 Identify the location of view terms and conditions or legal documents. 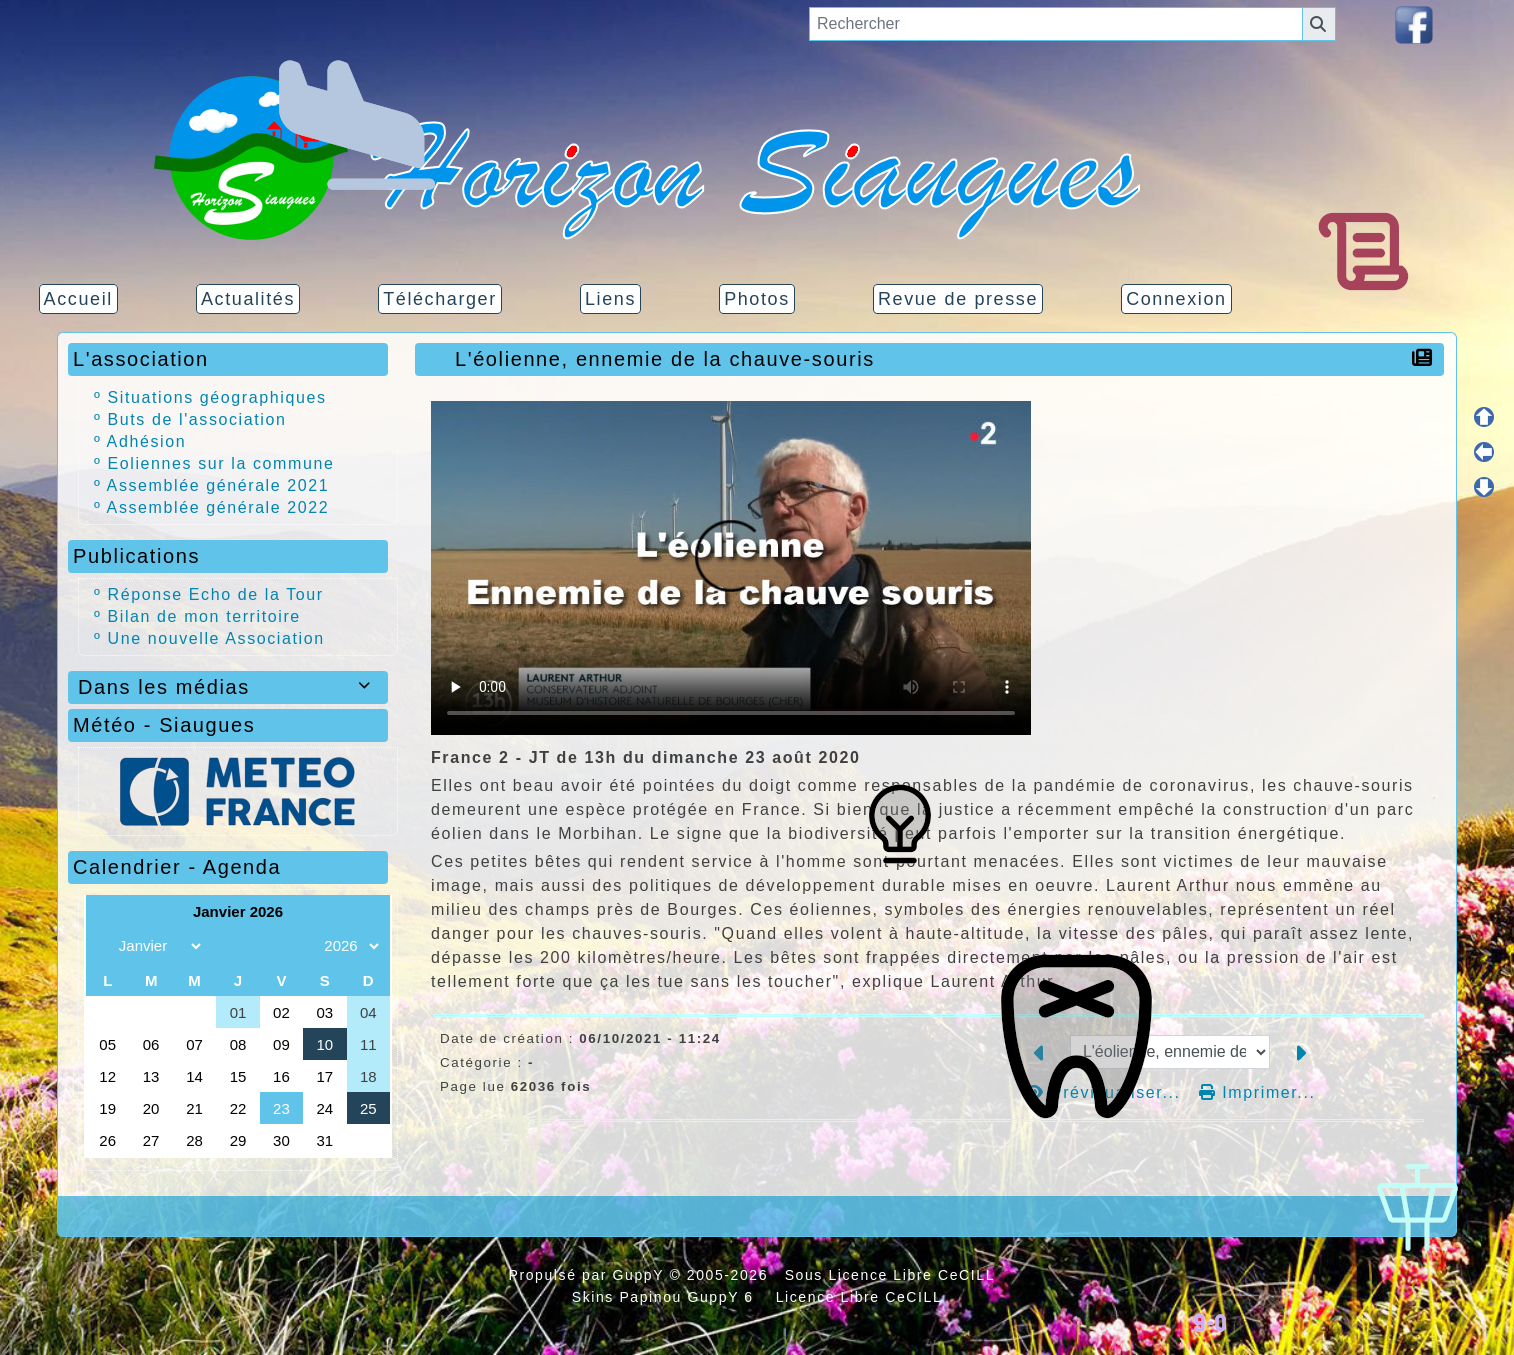
(1366, 251).